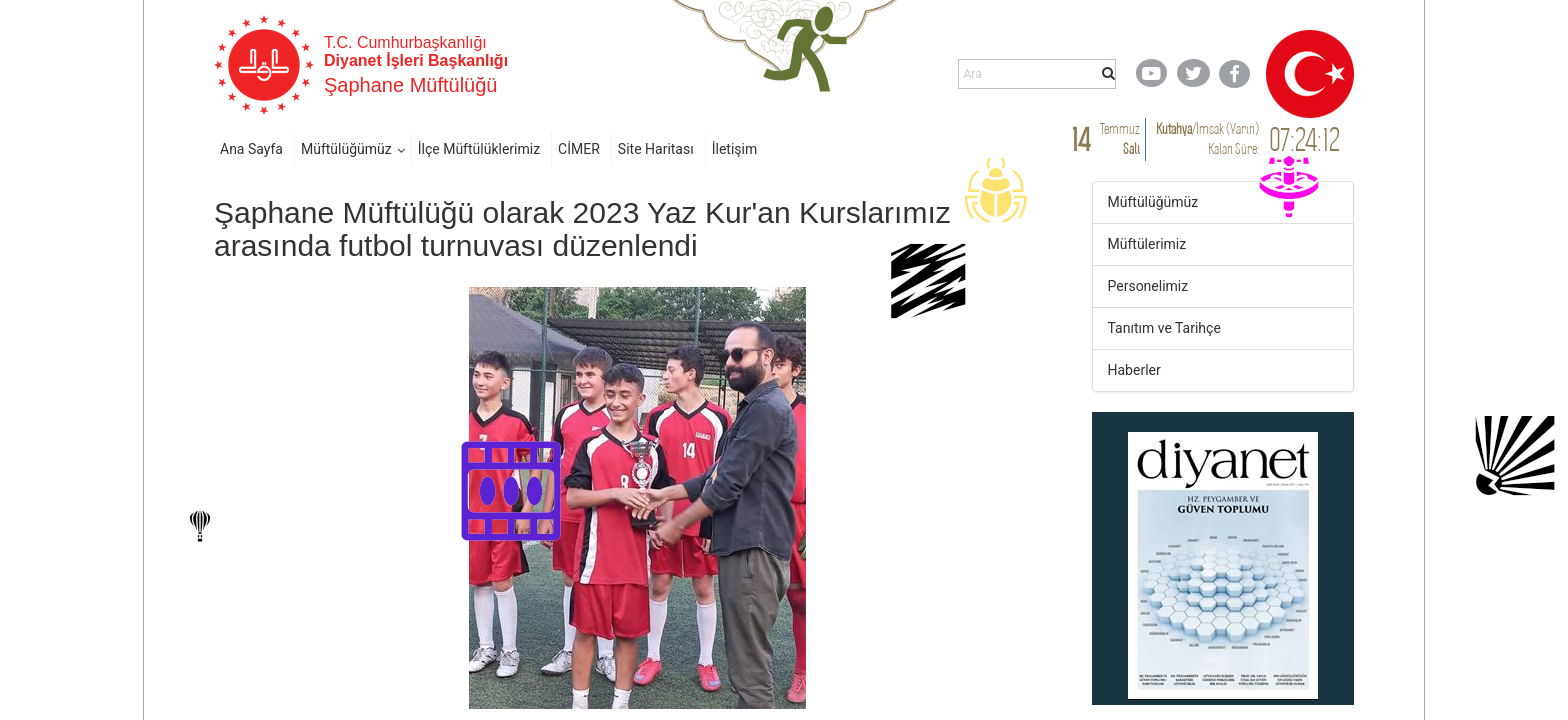 Image resolution: width=1568 pixels, height=720 pixels. Describe the element at coordinates (805, 48) in the screenshot. I see `start or resume running in a game` at that location.